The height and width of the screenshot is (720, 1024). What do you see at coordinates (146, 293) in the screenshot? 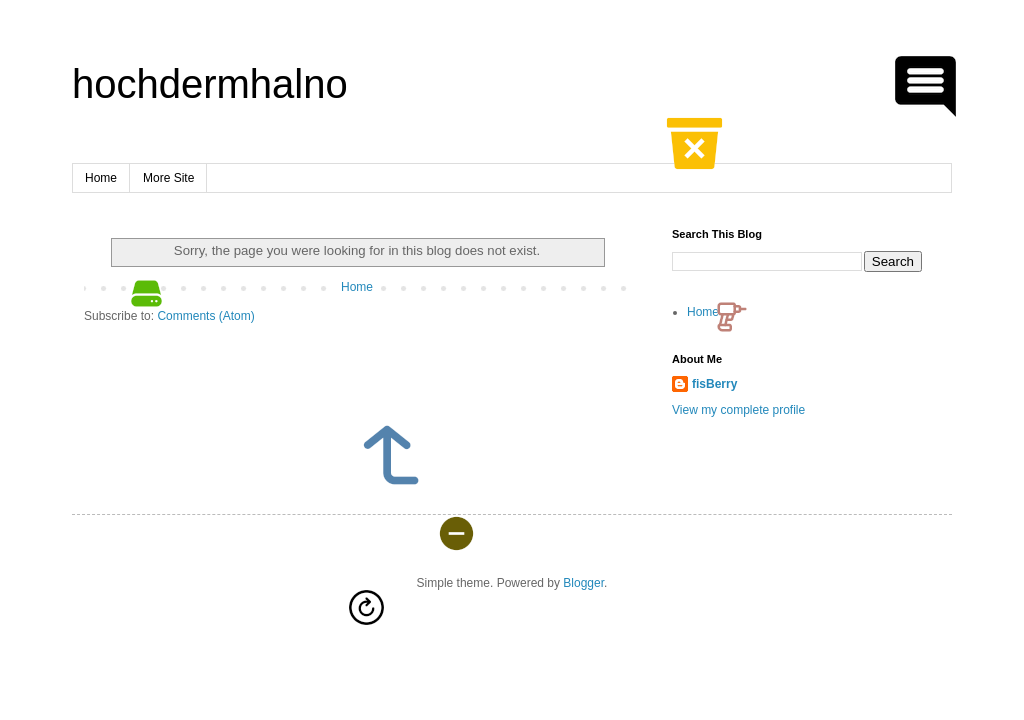
I see `access server settings` at bounding box center [146, 293].